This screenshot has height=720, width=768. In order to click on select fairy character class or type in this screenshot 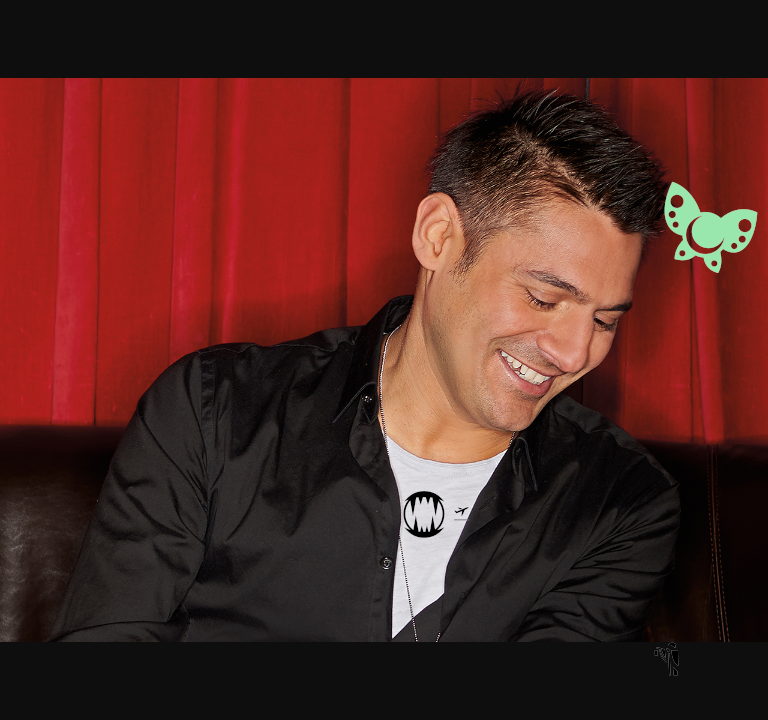, I will do `click(711, 227)`.